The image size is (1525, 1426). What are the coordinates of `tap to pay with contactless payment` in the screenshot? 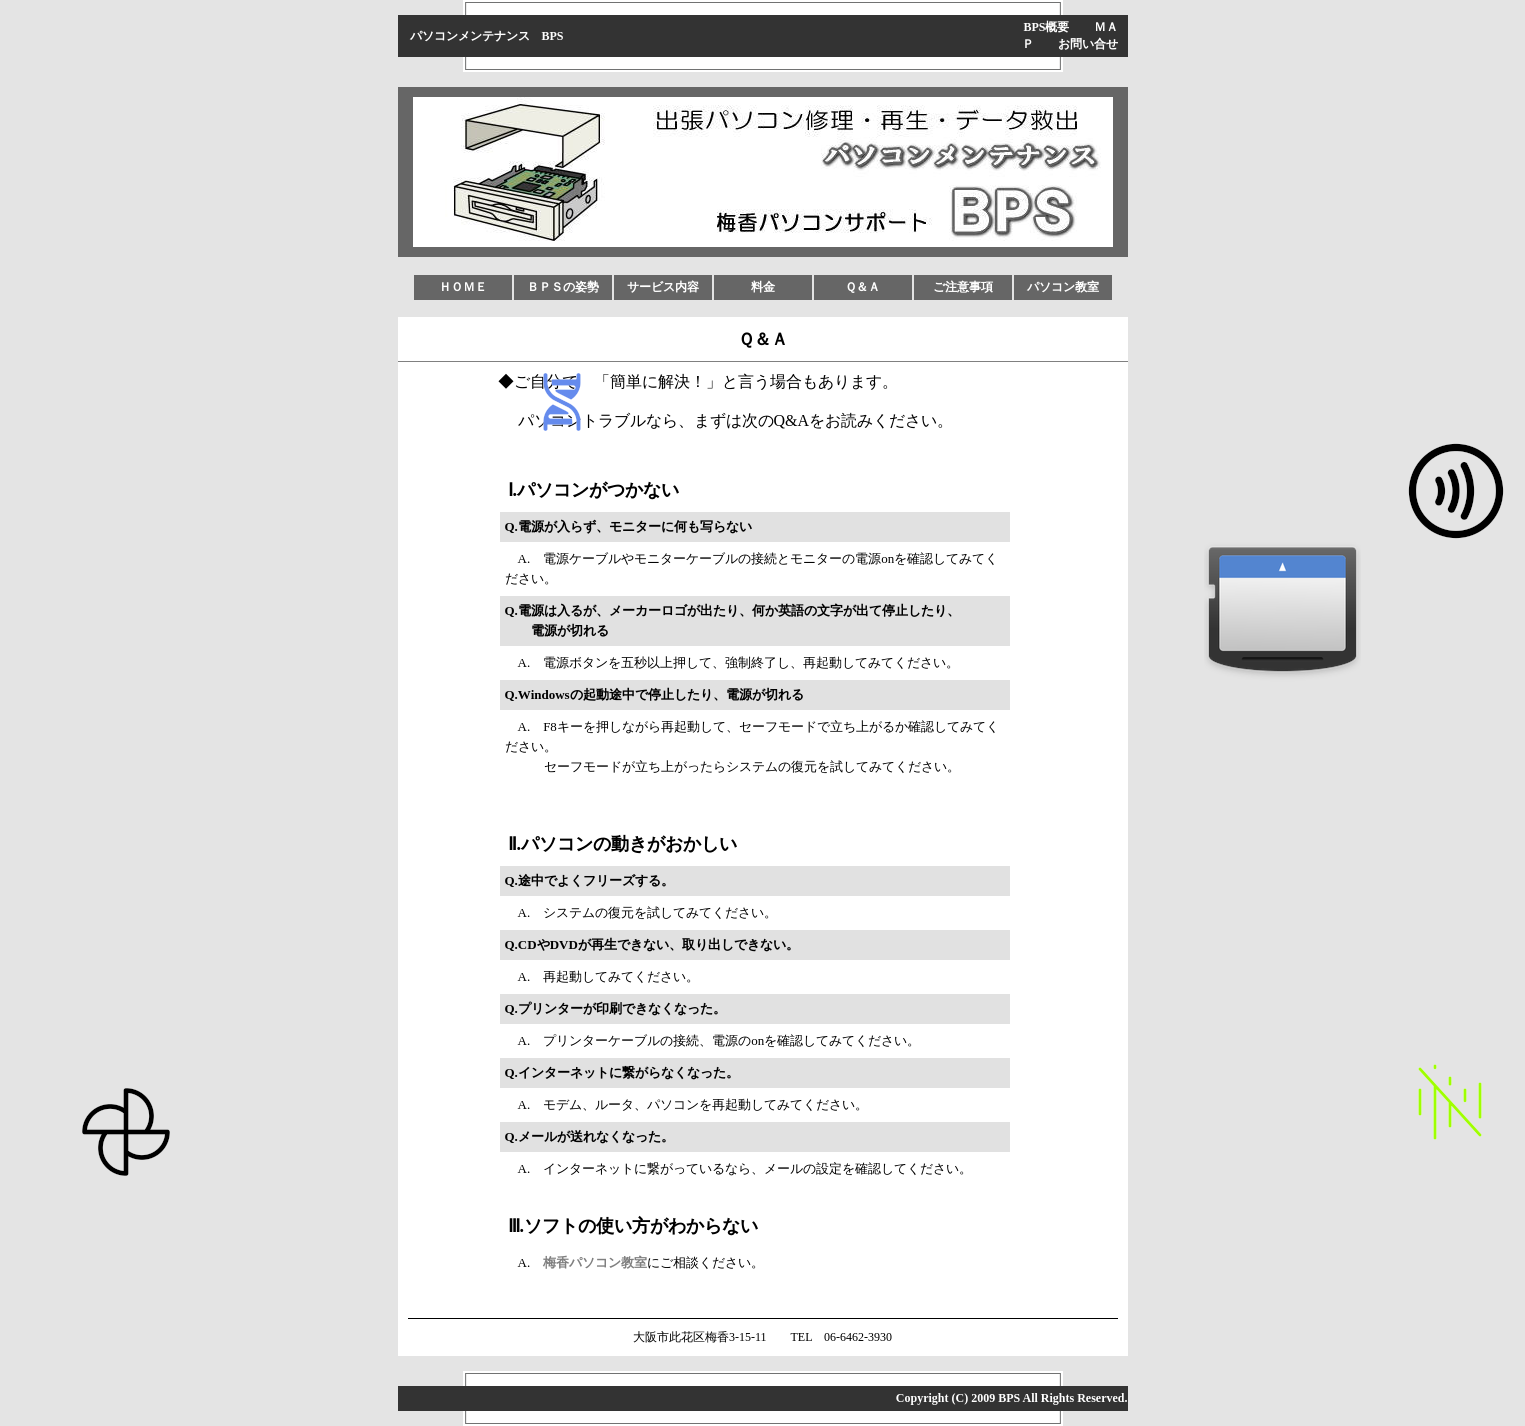 It's located at (1456, 491).